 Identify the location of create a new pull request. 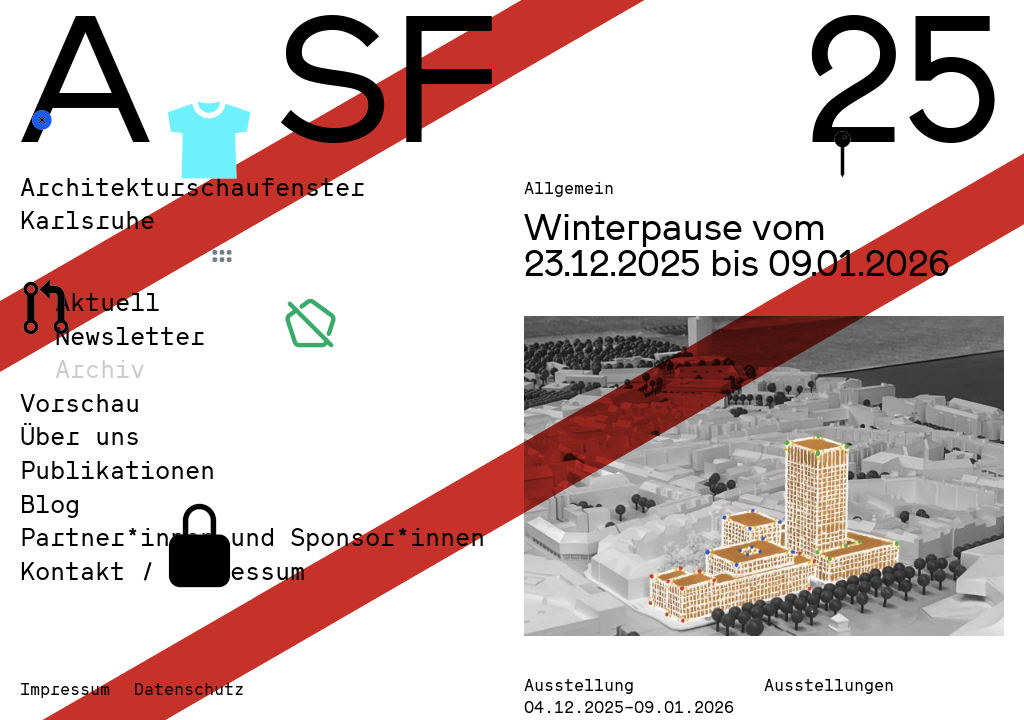
(46, 308).